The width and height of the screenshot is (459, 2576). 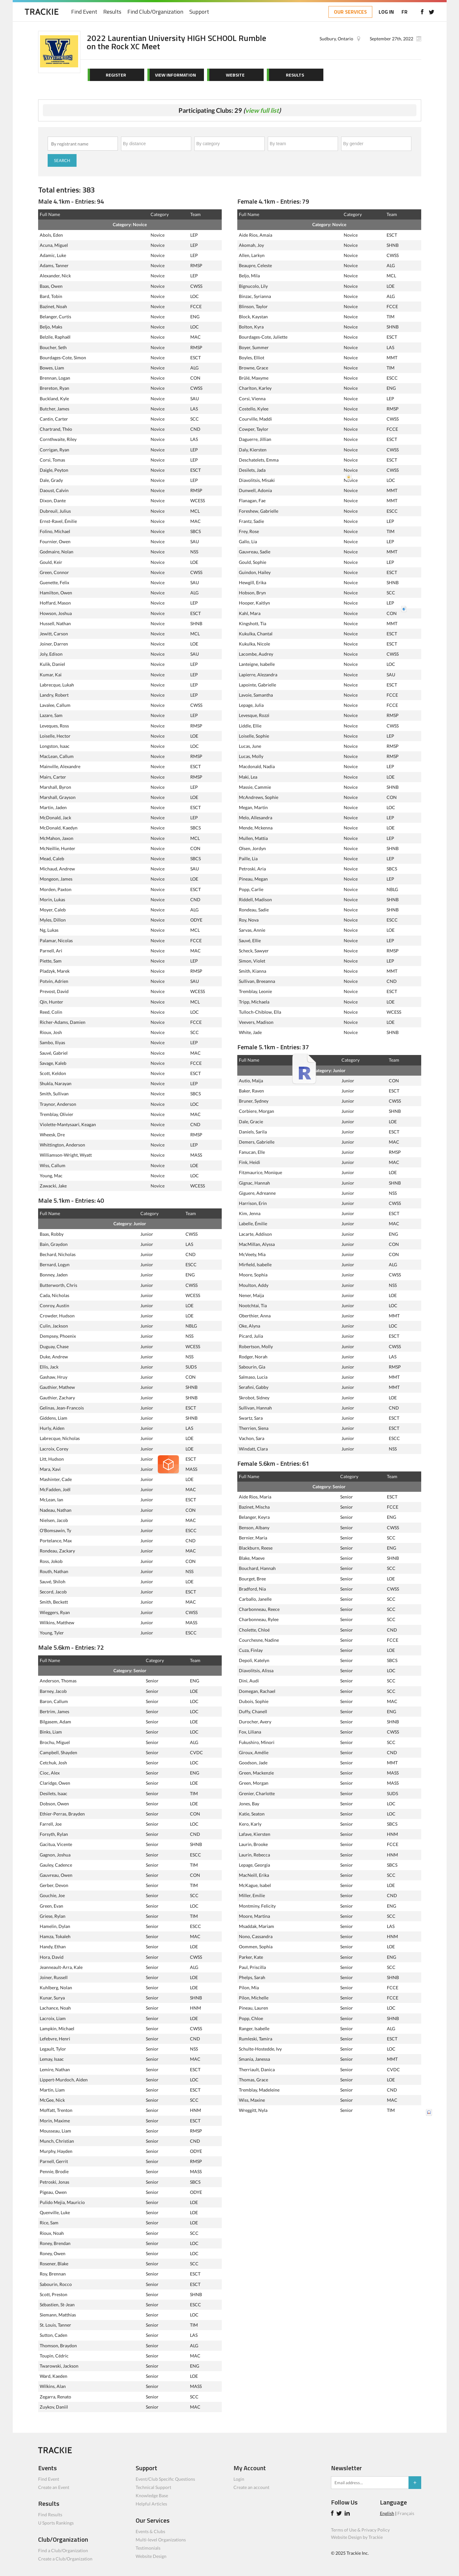 What do you see at coordinates (349, 477) in the screenshot?
I see `a pgp-encrypted file` at bounding box center [349, 477].